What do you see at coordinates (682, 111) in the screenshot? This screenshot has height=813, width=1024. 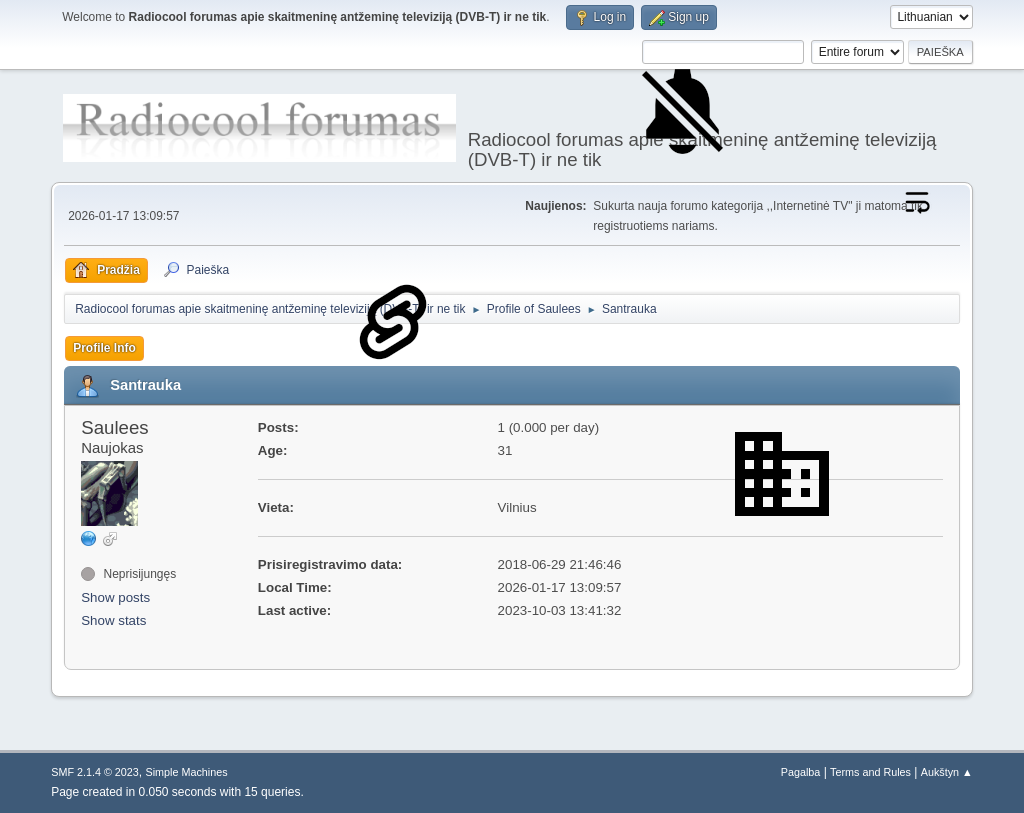 I see `mute notifications` at bounding box center [682, 111].